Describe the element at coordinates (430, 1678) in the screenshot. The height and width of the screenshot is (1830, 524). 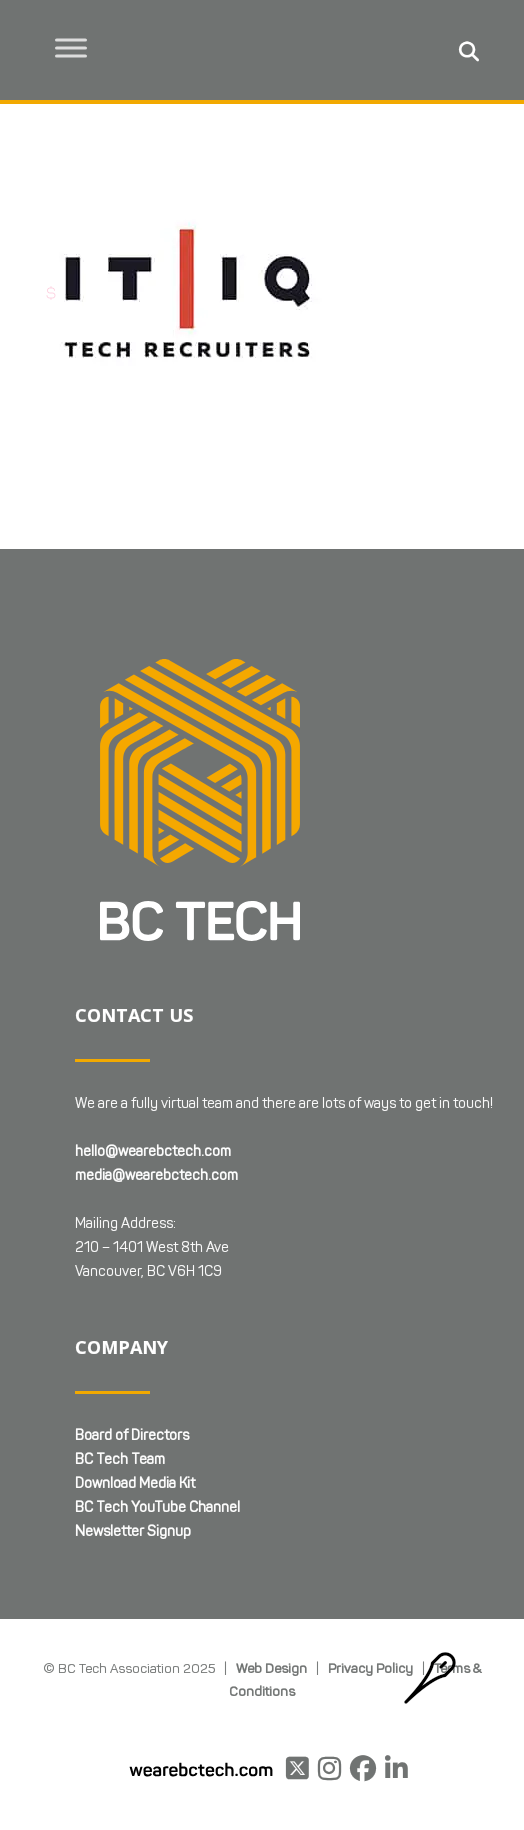
I see `sewing or crafting tools` at that location.